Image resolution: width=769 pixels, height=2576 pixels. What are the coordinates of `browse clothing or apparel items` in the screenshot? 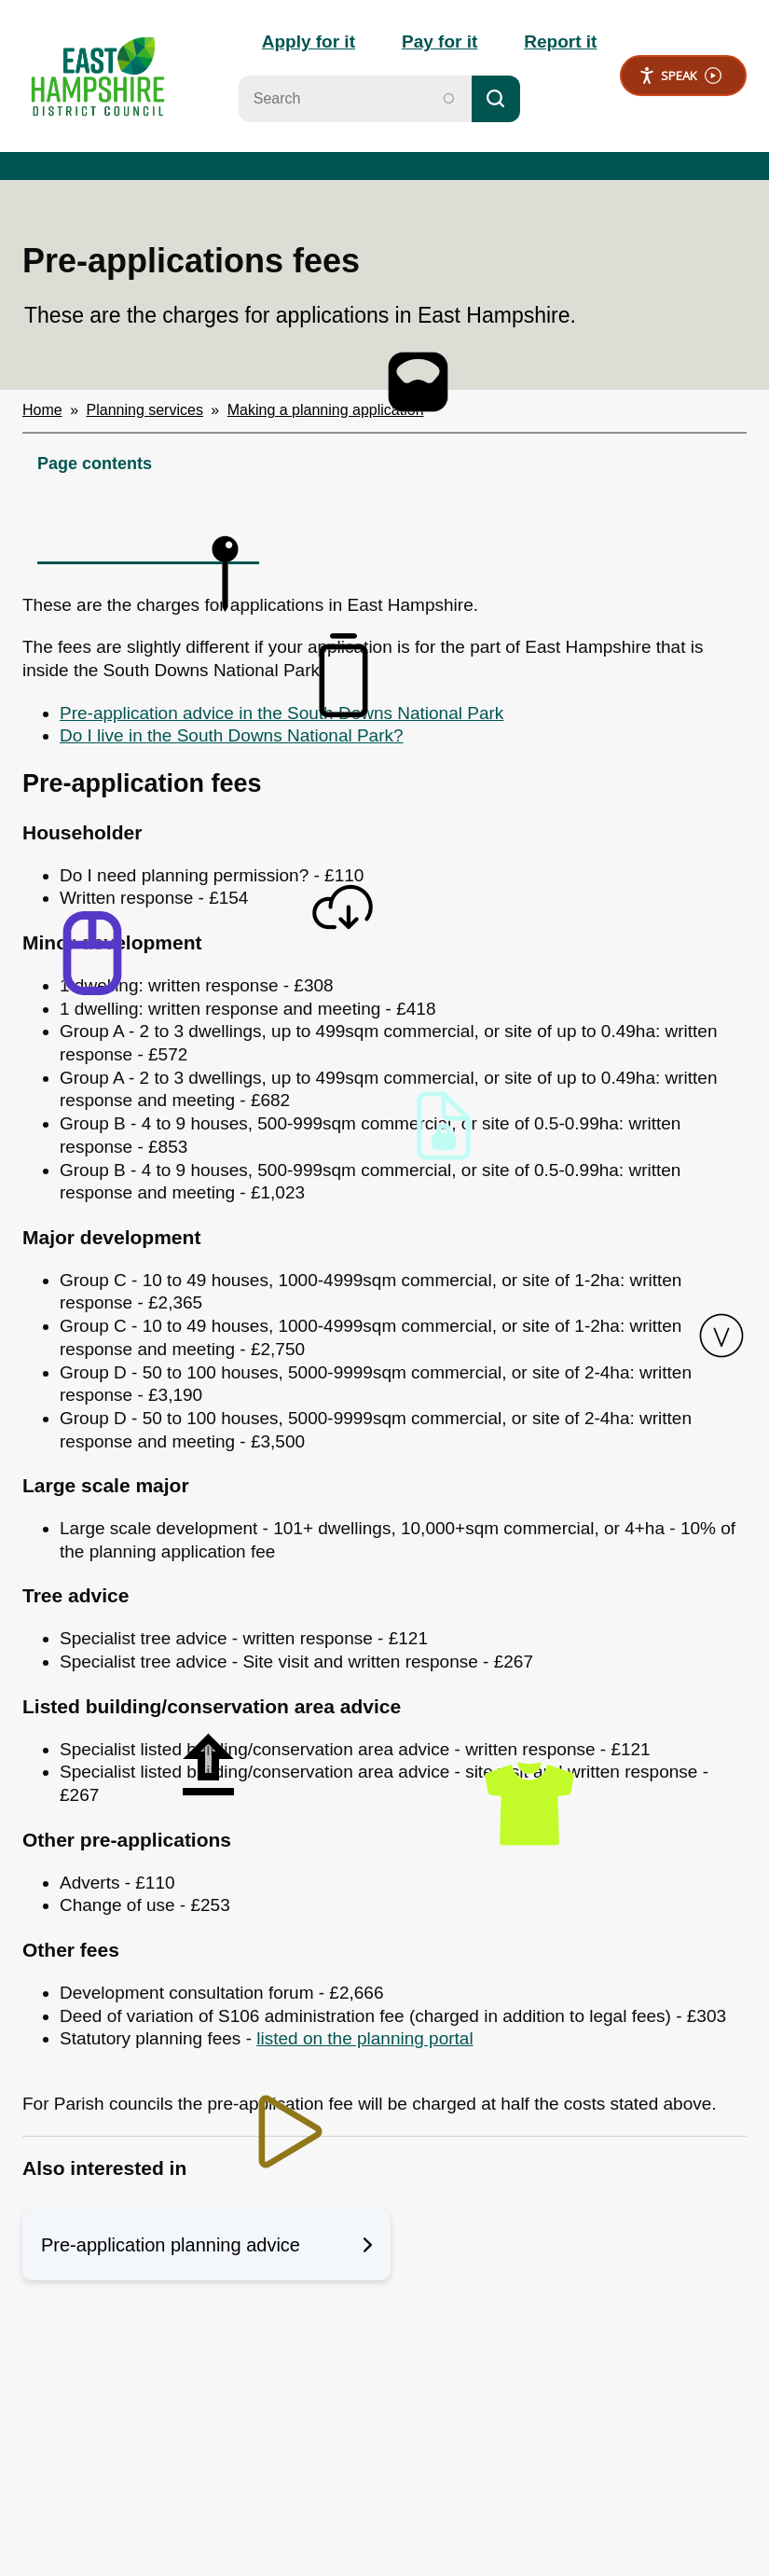 It's located at (529, 1804).